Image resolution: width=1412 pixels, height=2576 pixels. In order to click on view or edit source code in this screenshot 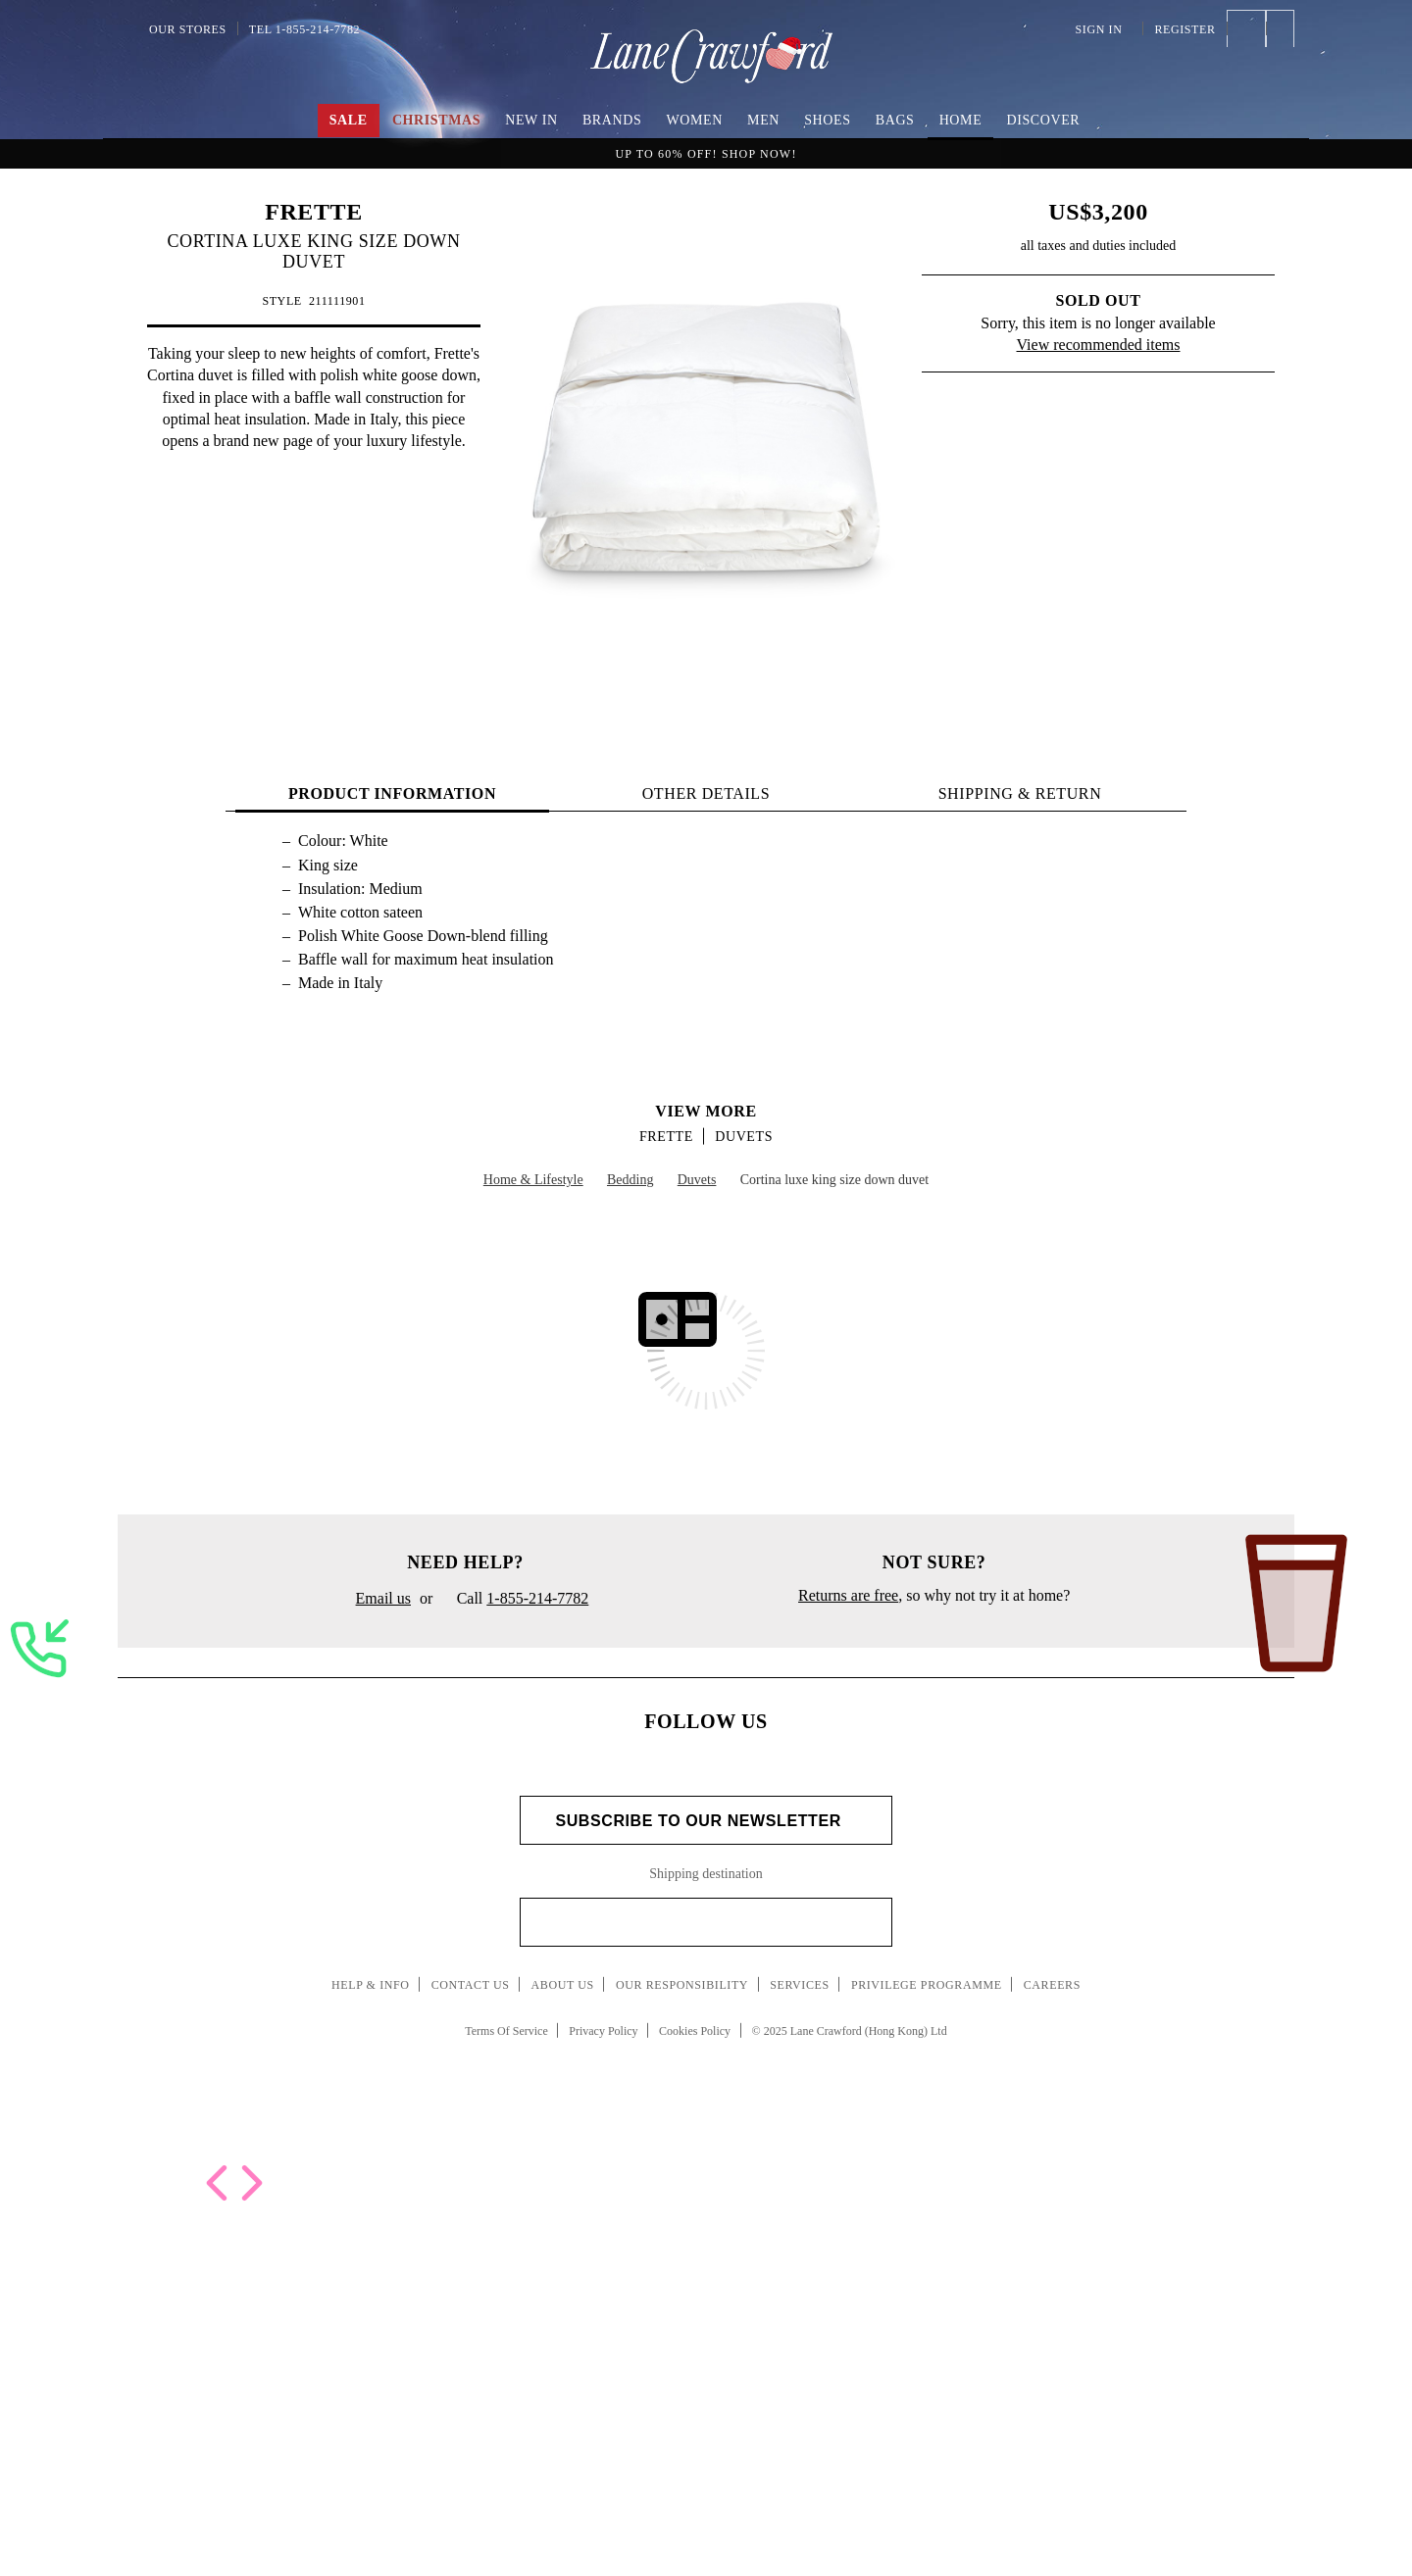, I will do `click(234, 2183)`.